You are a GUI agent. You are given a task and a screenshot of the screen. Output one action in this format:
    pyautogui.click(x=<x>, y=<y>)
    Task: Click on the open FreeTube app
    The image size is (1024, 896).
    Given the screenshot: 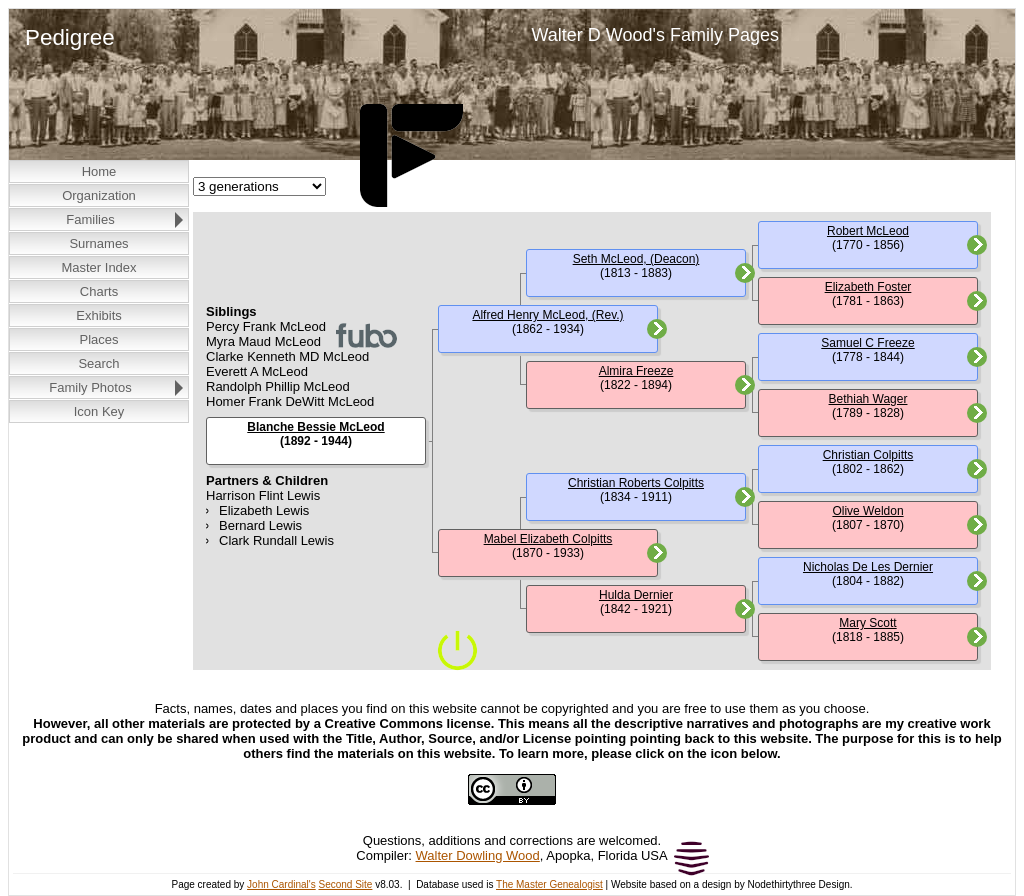 What is the action you would take?
    pyautogui.click(x=411, y=155)
    